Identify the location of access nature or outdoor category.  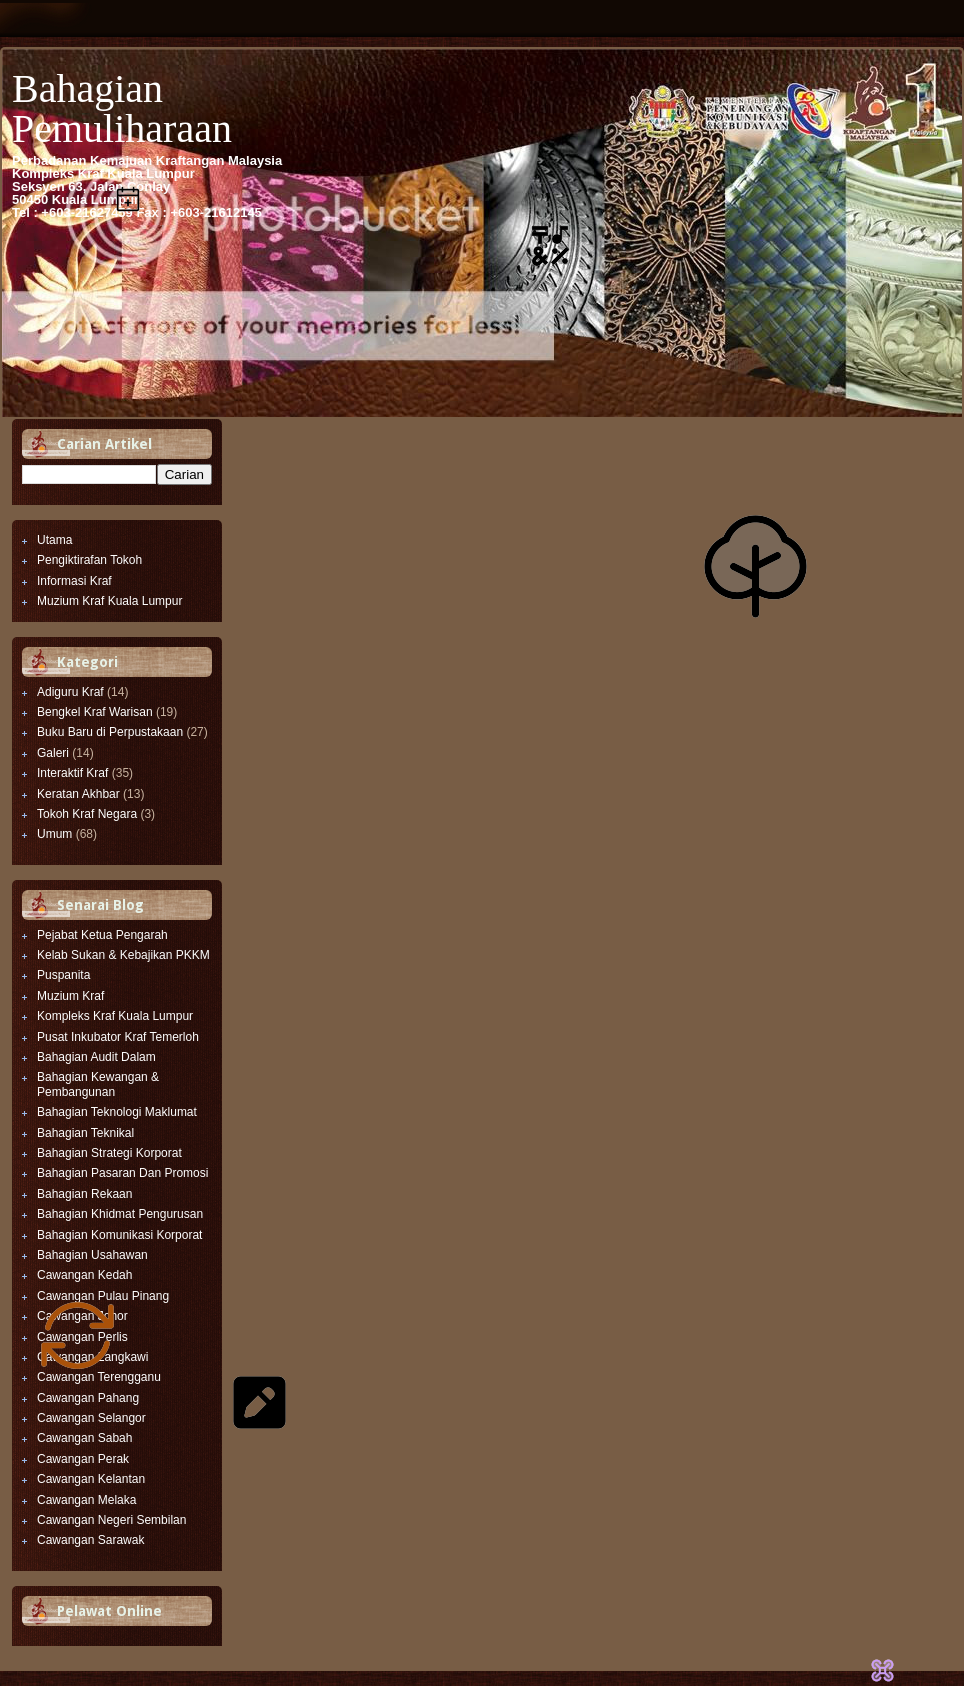
(755, 566).